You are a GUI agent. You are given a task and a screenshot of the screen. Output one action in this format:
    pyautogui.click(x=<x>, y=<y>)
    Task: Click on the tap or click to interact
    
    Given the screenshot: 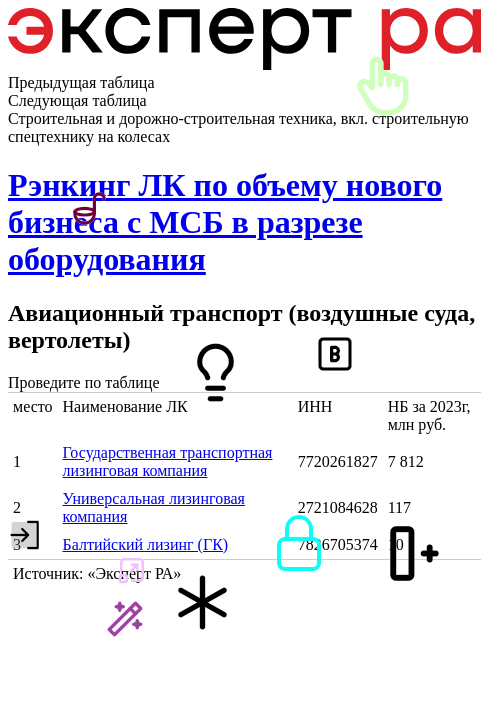 What is the action you would take?
    pyautogui.click(x=383, y=84)
    